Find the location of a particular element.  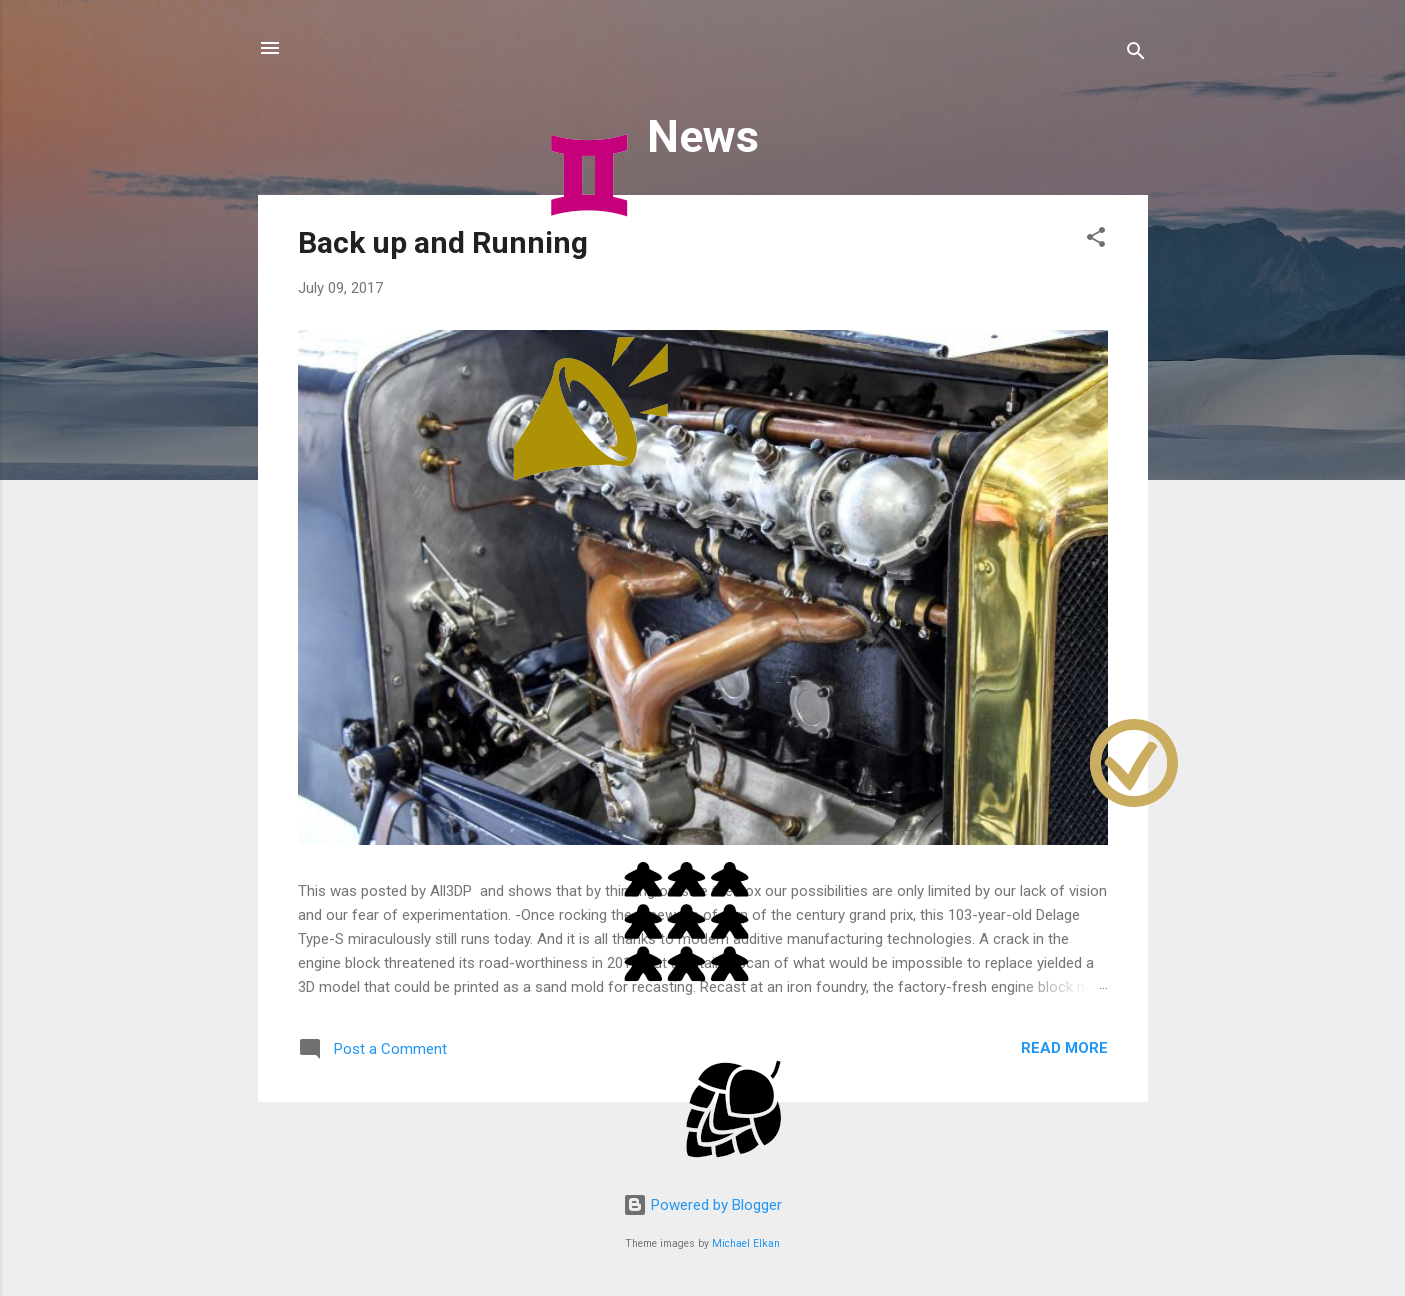

indicates a confirmed or completed action is located at coordinates (1134, 763).